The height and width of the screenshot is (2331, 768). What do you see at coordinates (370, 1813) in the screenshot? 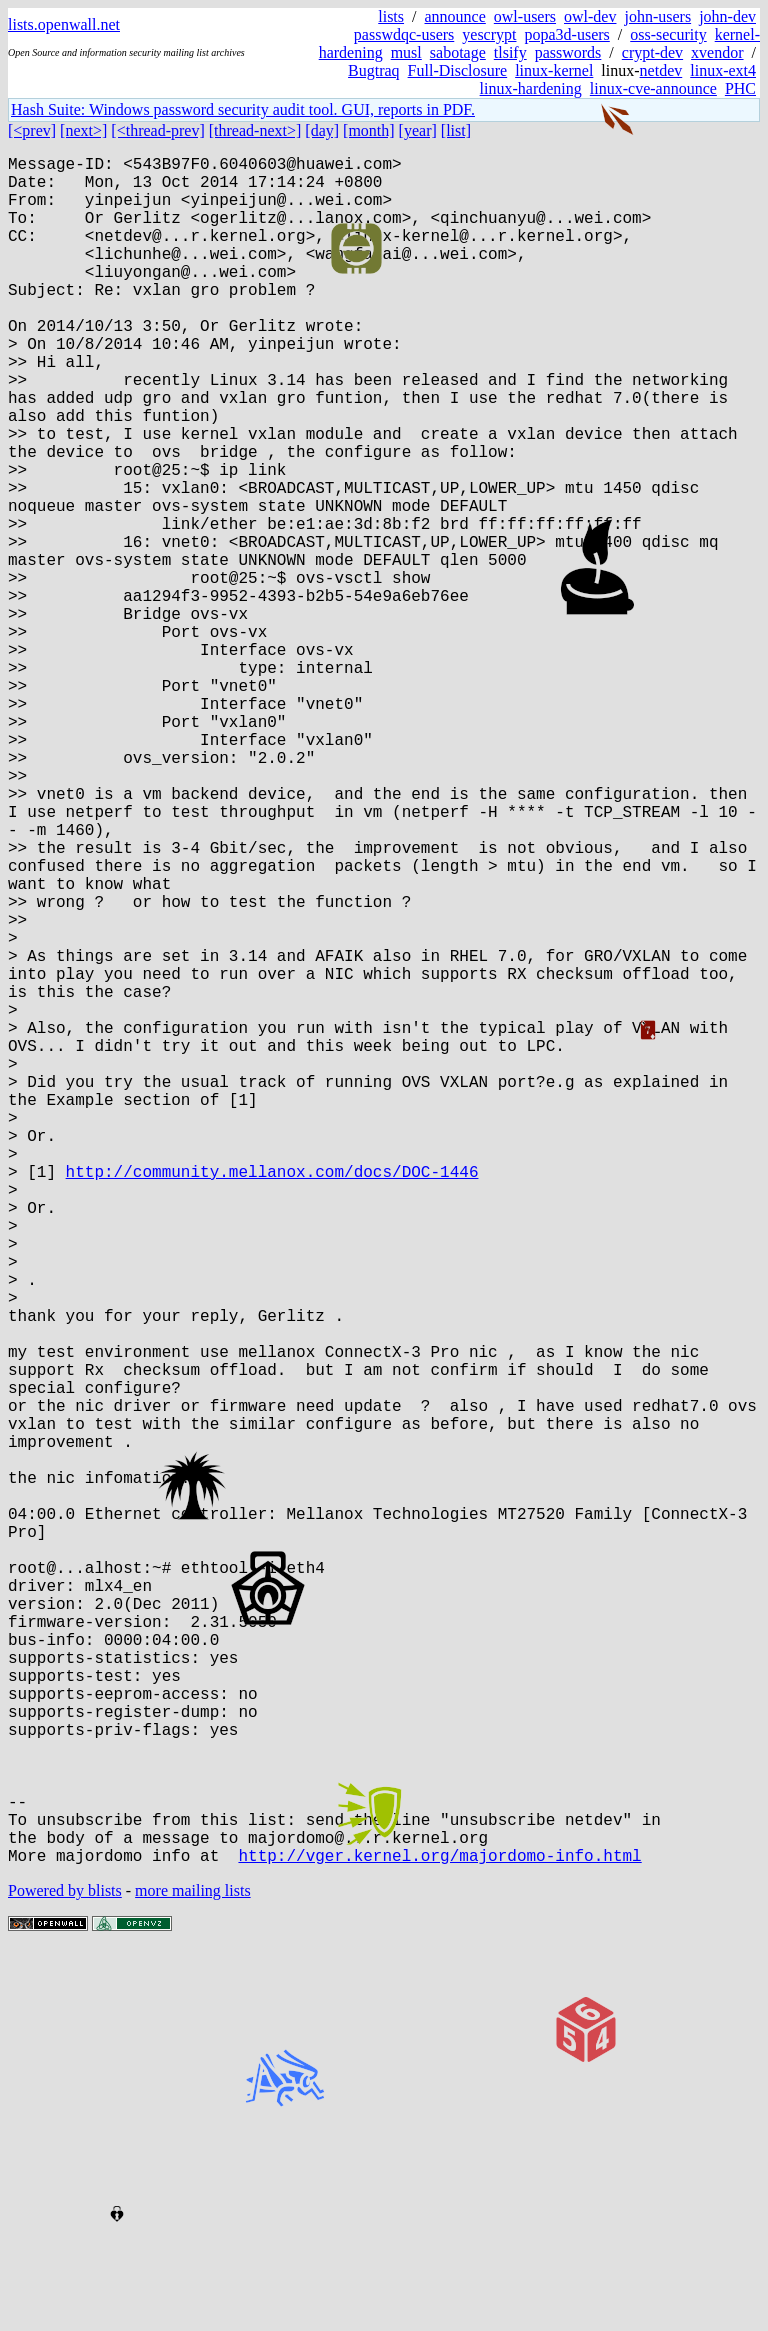
I see `indicates active protection or defense mode` at bounding box center [370, 1813].